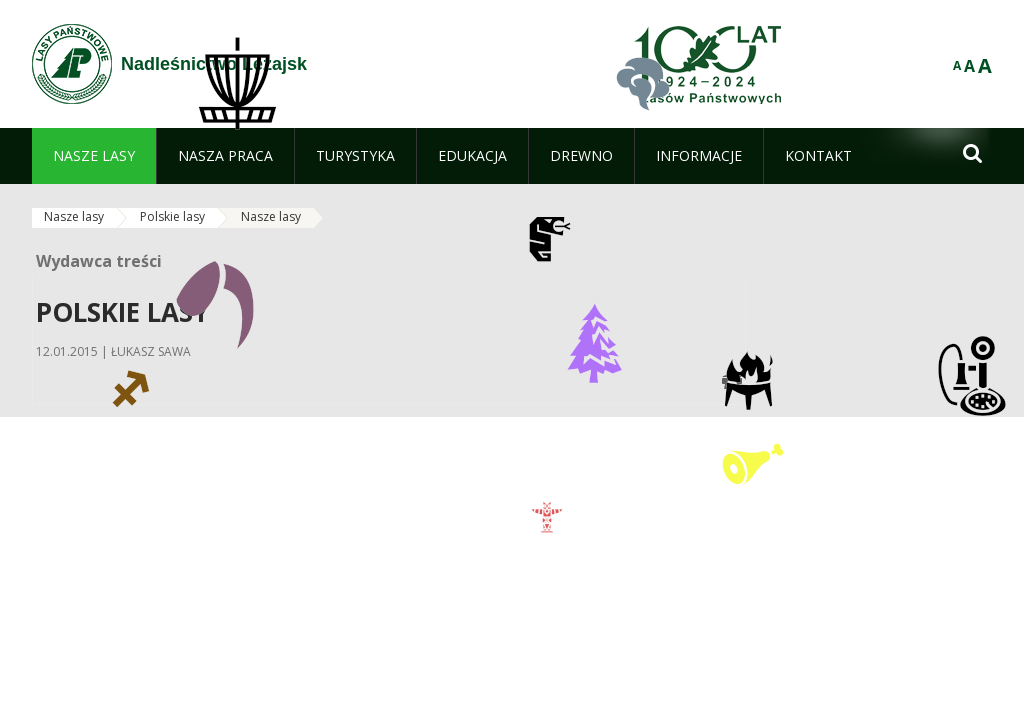 Image resolution: width=1024 pixels, height=720 pixels. Describe the element at coordinates (131, 389) in the screenshot. I see `view sagittarius zodiac sign` at that location.